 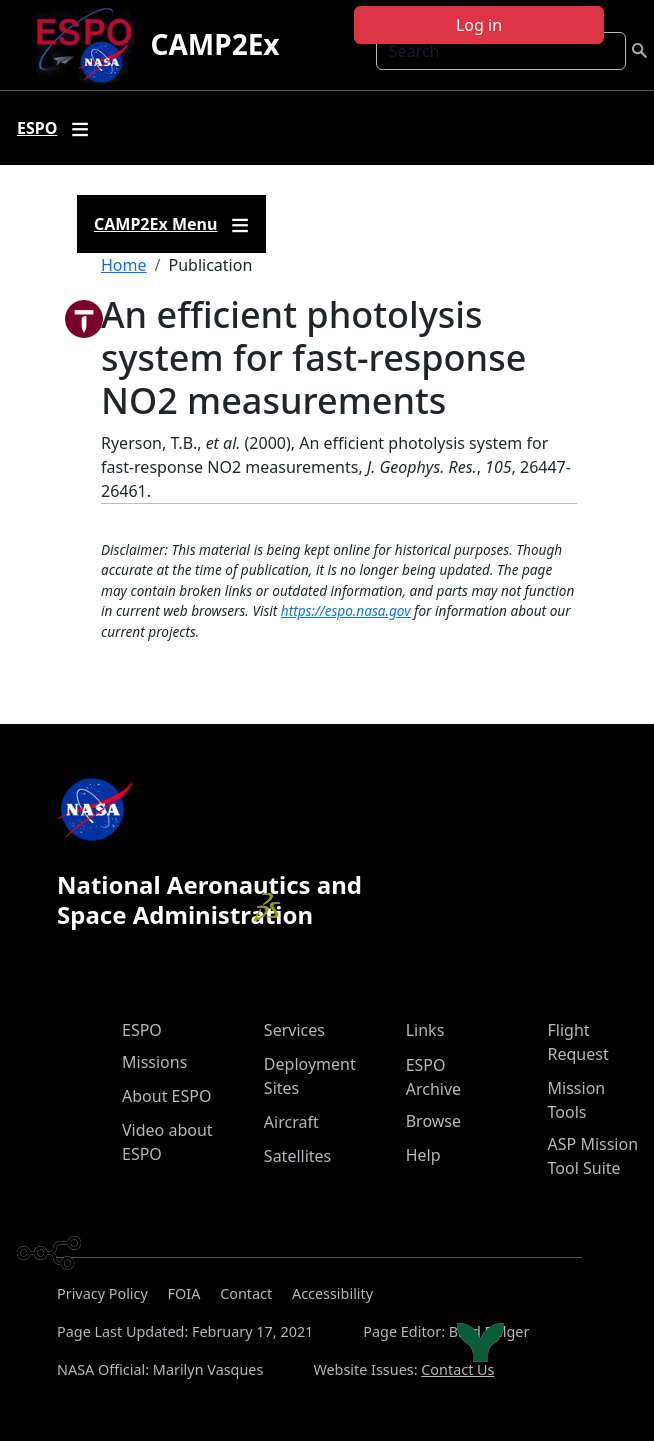 I want to click on open Mermaid diagramming tool, so click(x=480, y=1342).